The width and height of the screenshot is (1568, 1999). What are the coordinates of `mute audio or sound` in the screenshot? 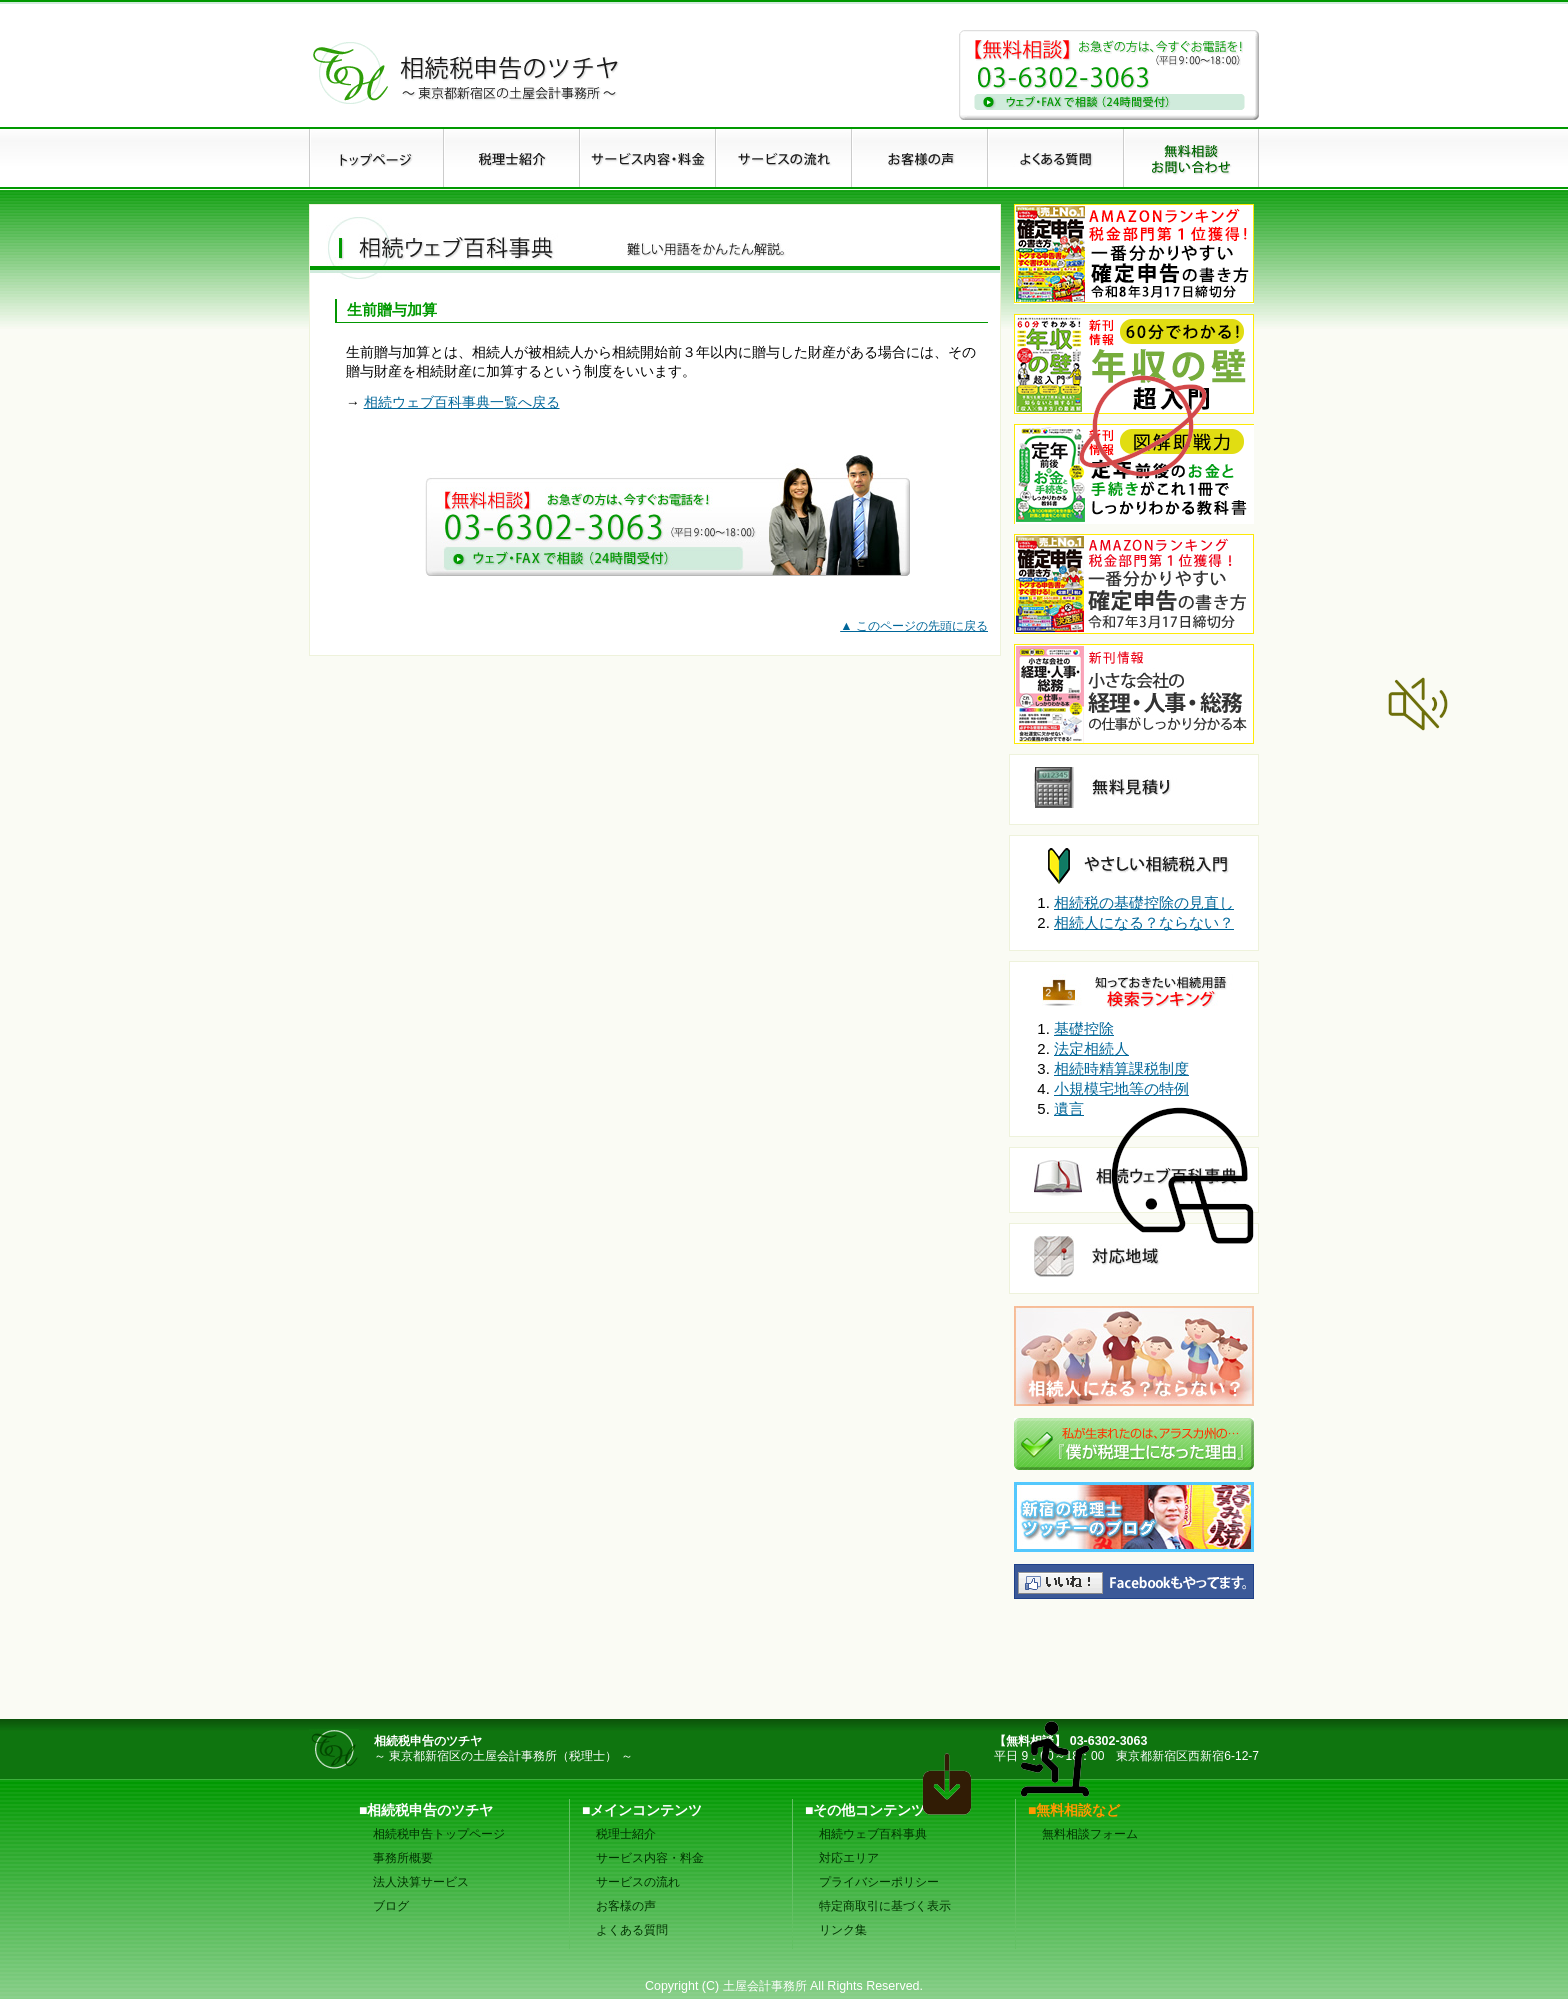 It's located at (1417, 704).